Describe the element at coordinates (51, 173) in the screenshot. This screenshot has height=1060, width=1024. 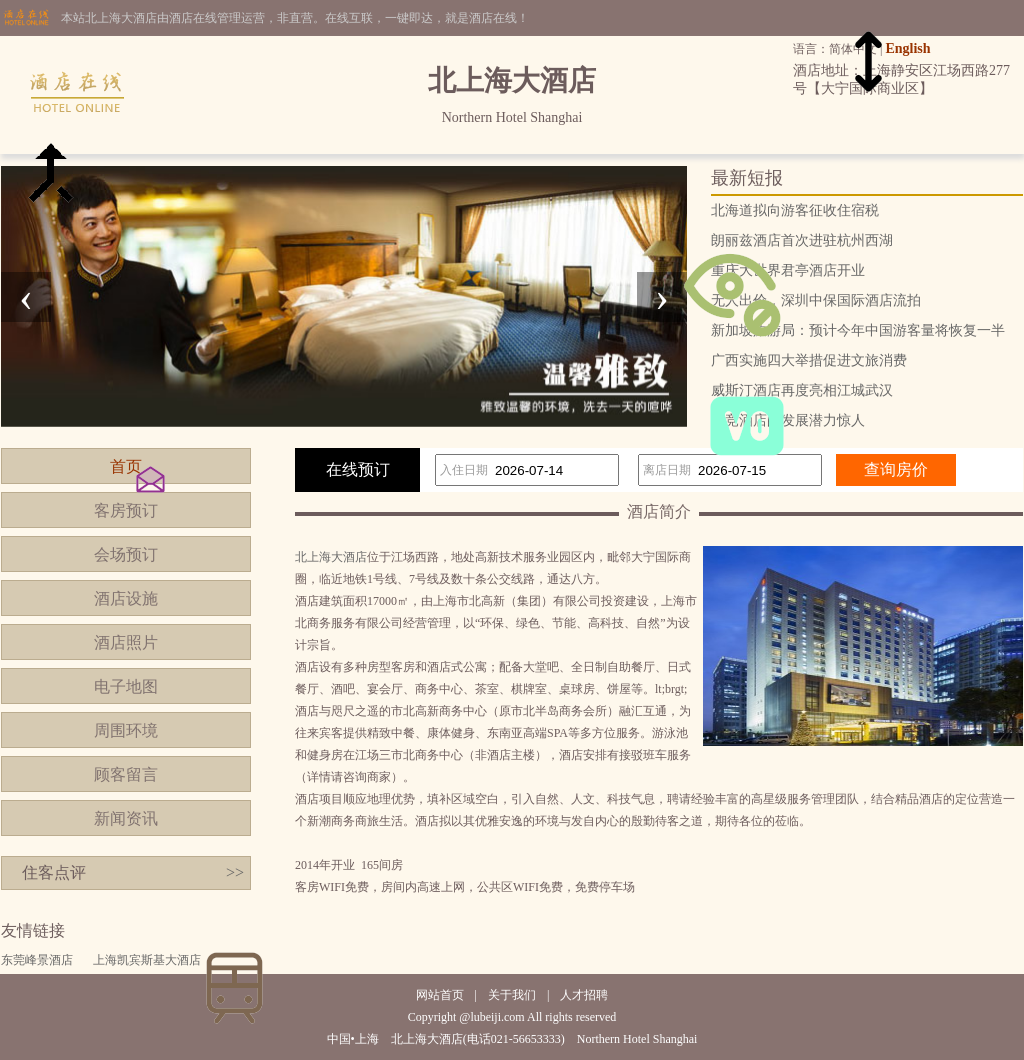
I see `merge branches or items together` at that location.